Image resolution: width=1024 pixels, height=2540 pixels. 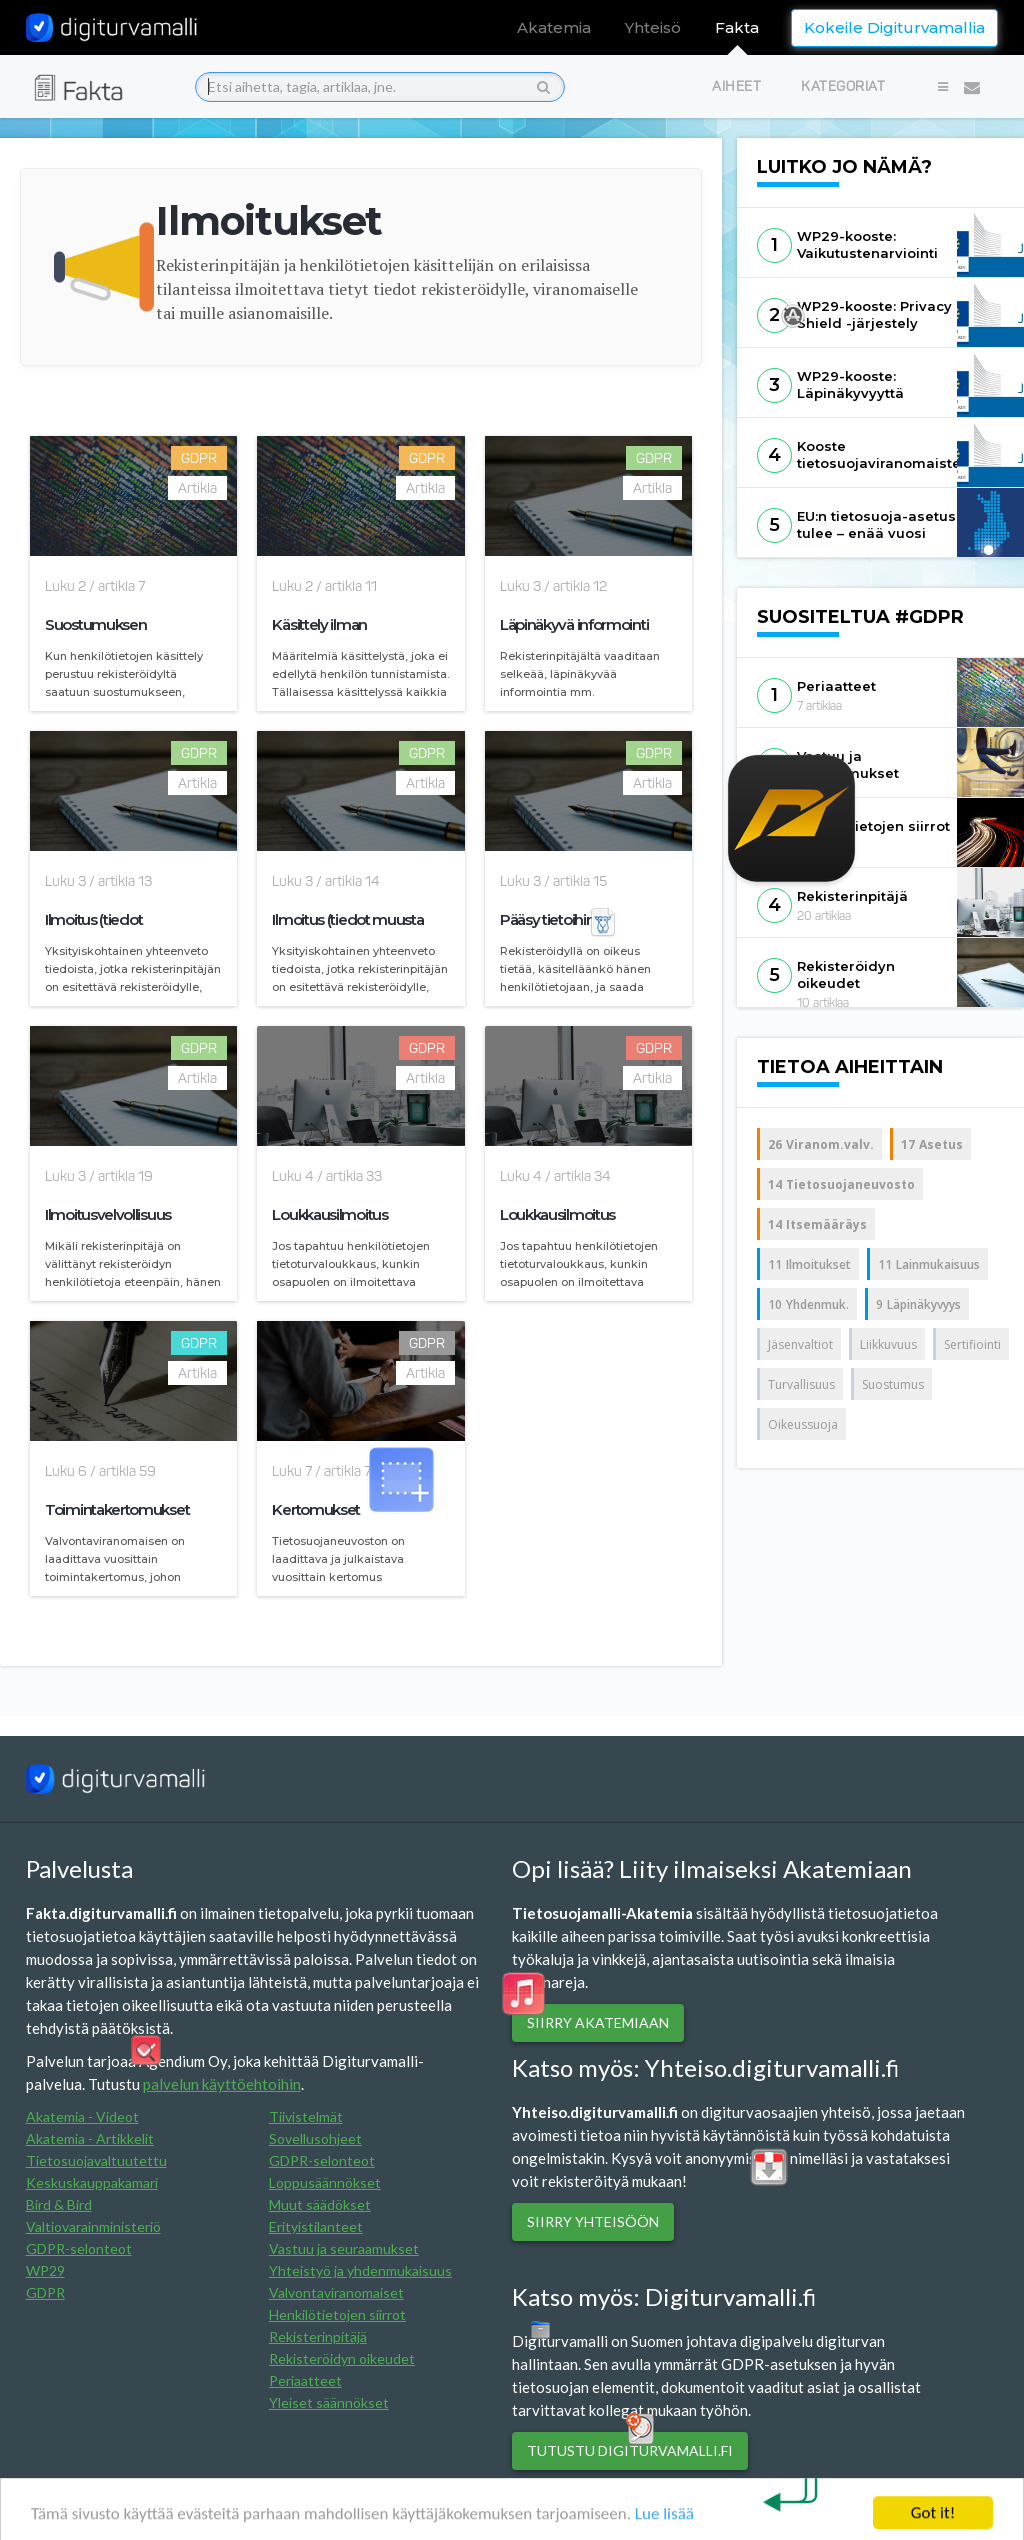 I want to click on open the gnome music app, so click(x=523, y=1993).